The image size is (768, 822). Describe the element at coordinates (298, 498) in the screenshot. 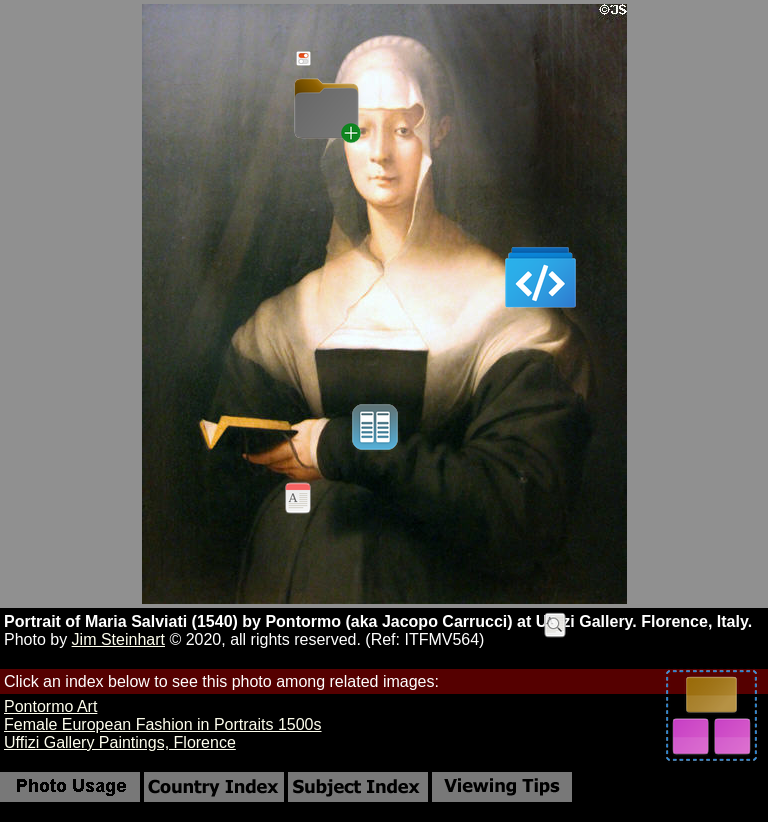

I see `open ebook reader application` at that location.